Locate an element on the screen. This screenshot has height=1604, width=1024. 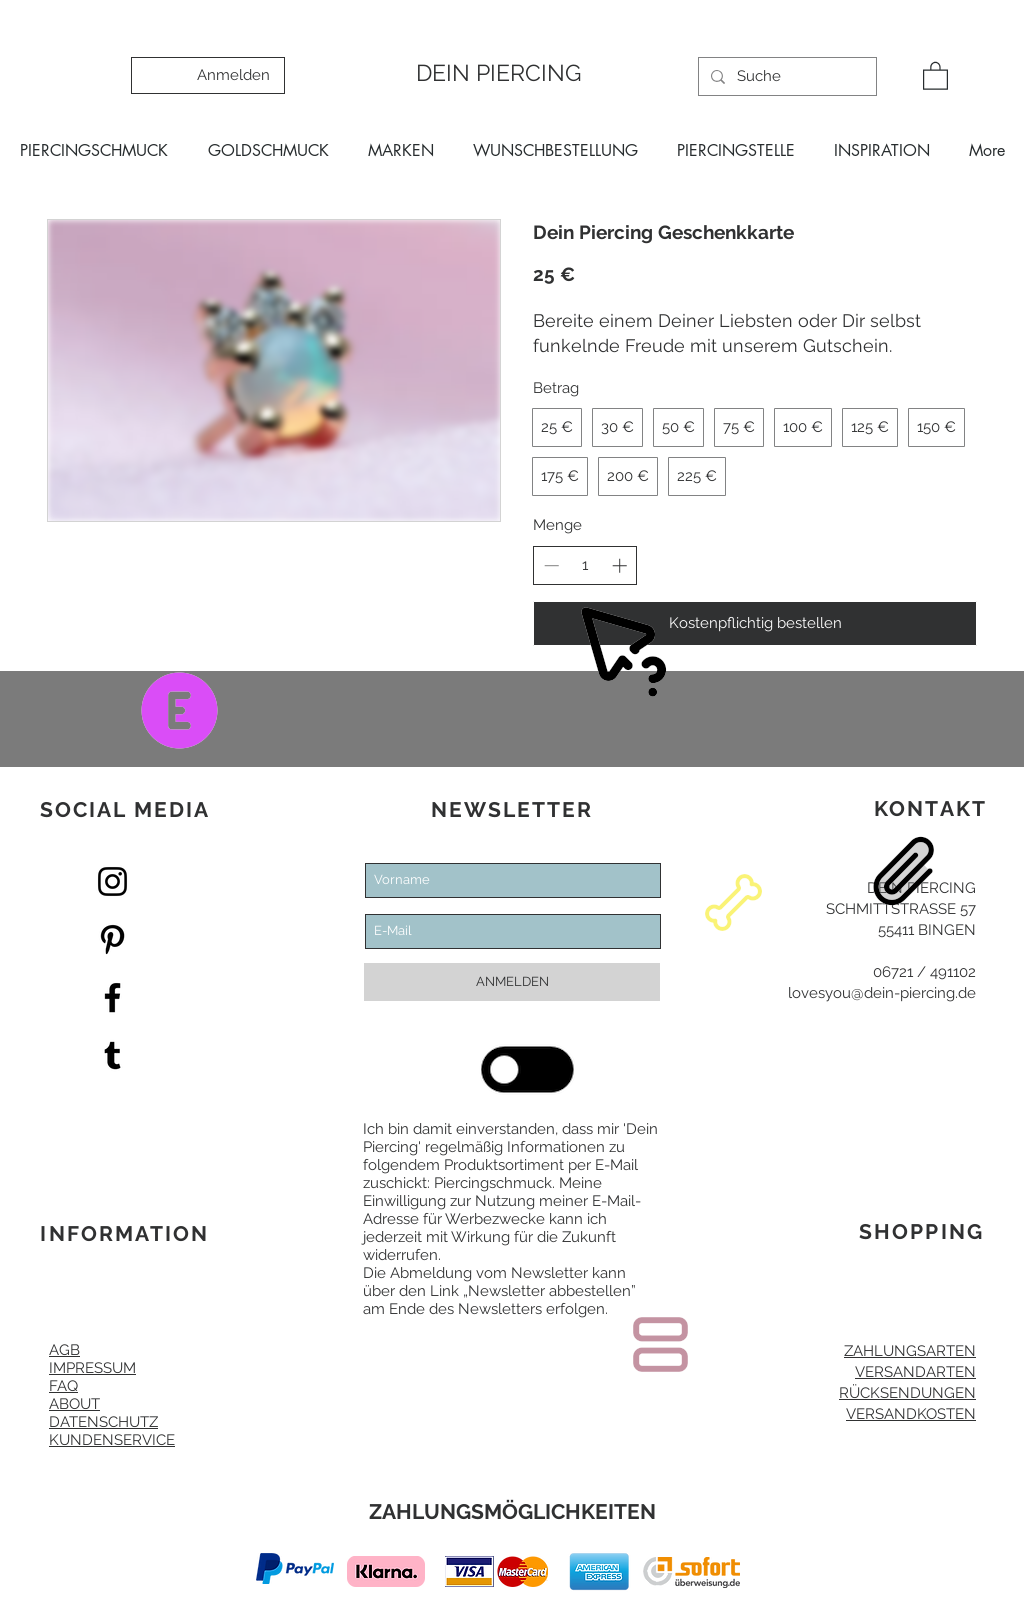
attach a file to your message is located at coordinates (905, 871).